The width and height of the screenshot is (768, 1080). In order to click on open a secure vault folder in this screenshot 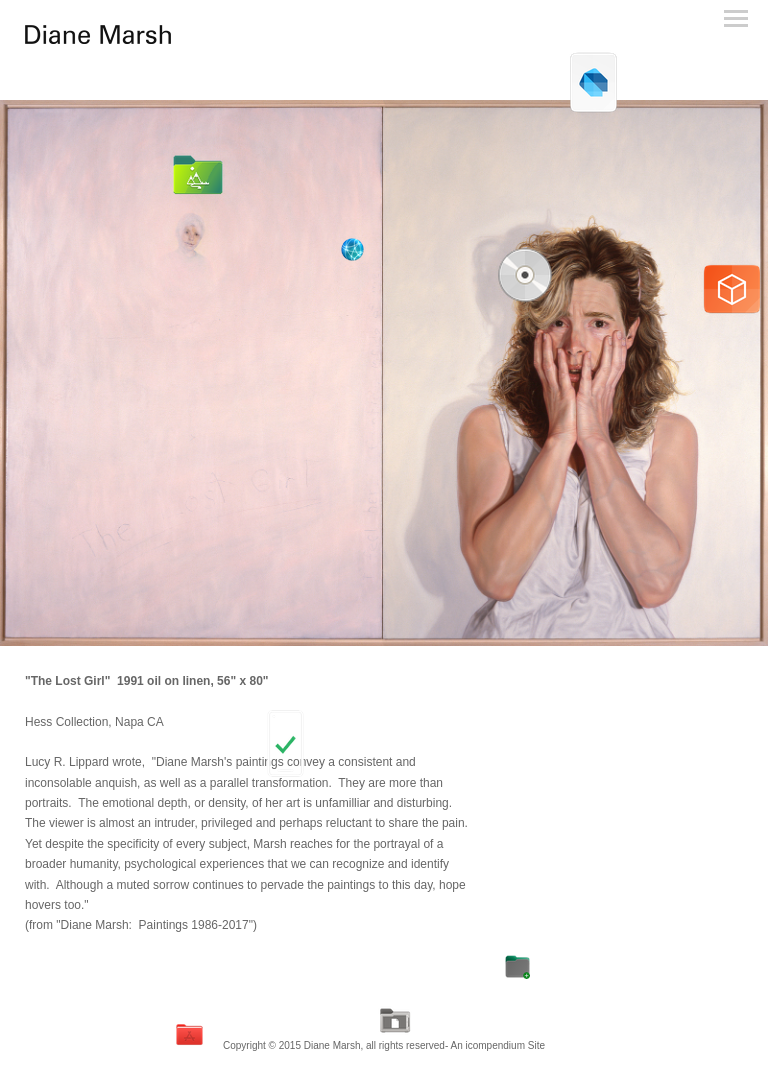, I will do `click(395, 1021)`.